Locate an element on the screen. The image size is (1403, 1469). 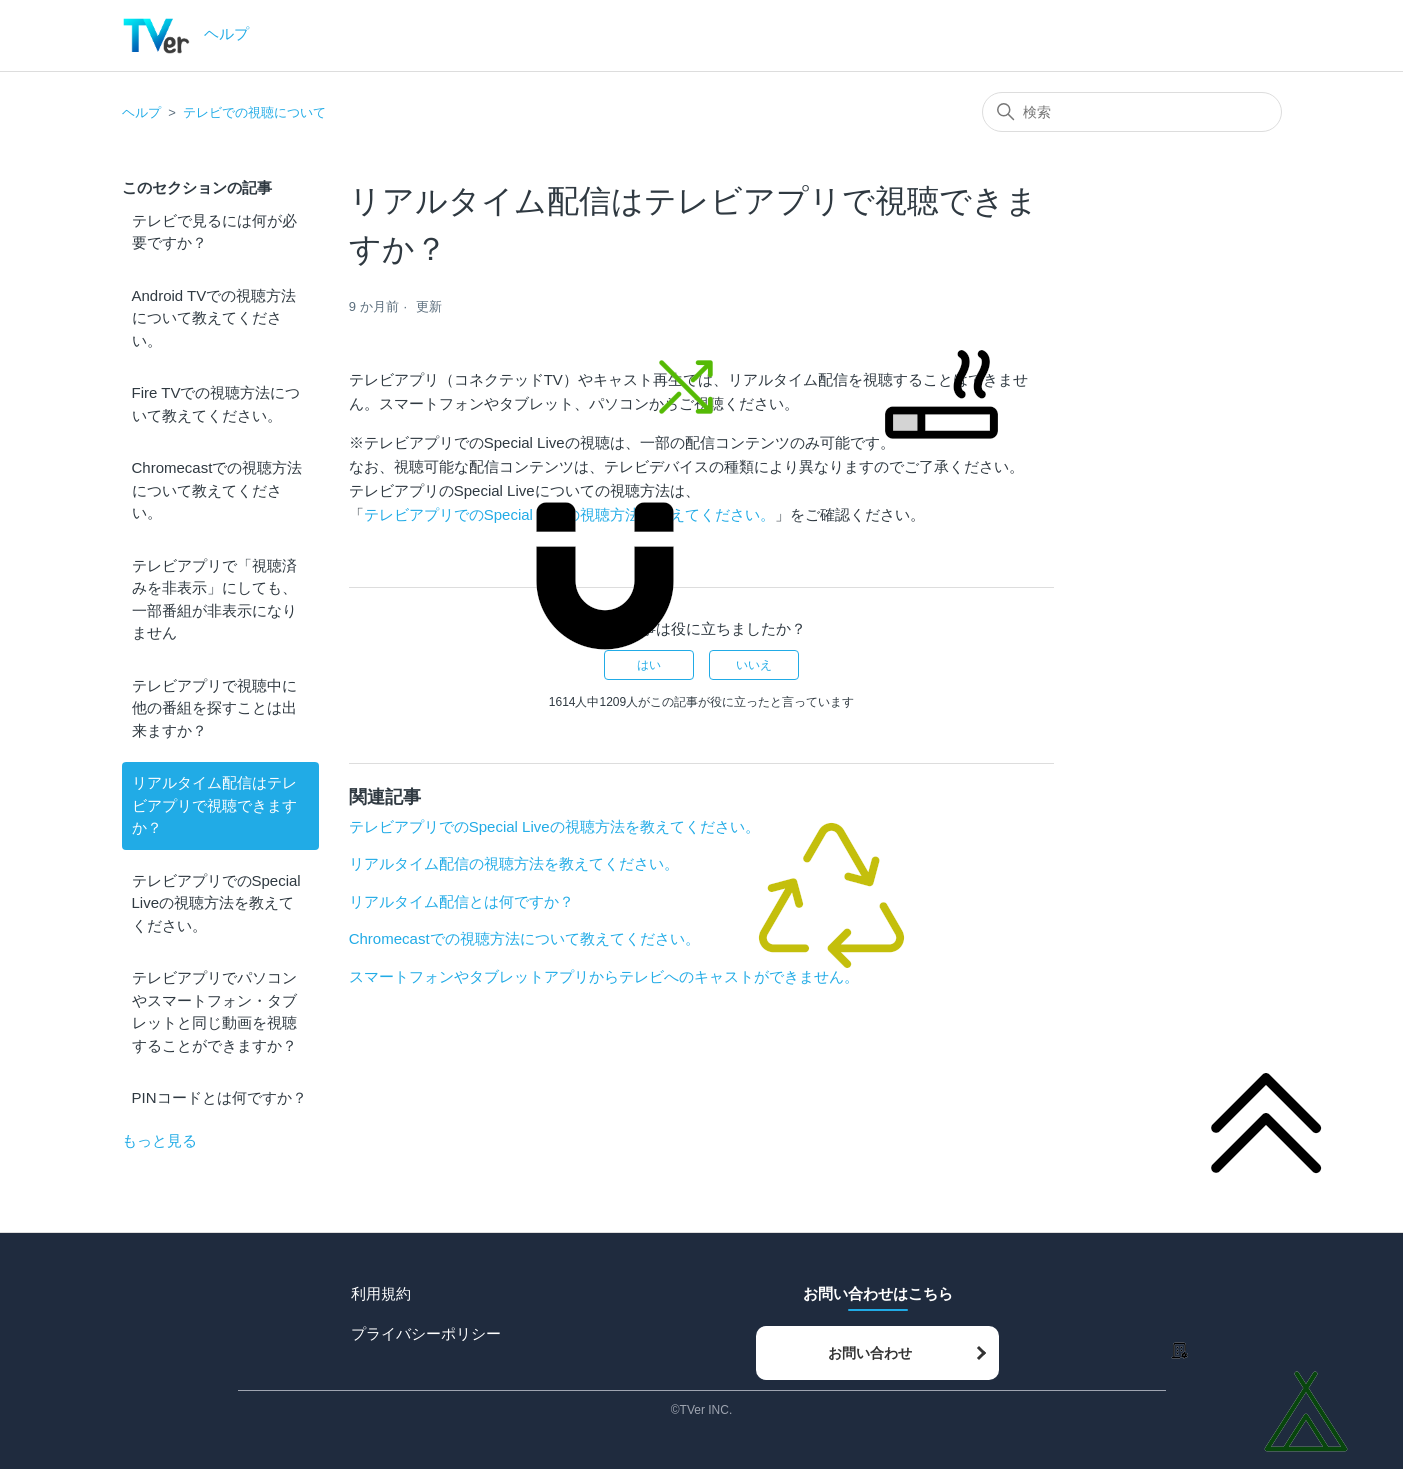
scroll to top of page is located at coordinates (1266, 1123).